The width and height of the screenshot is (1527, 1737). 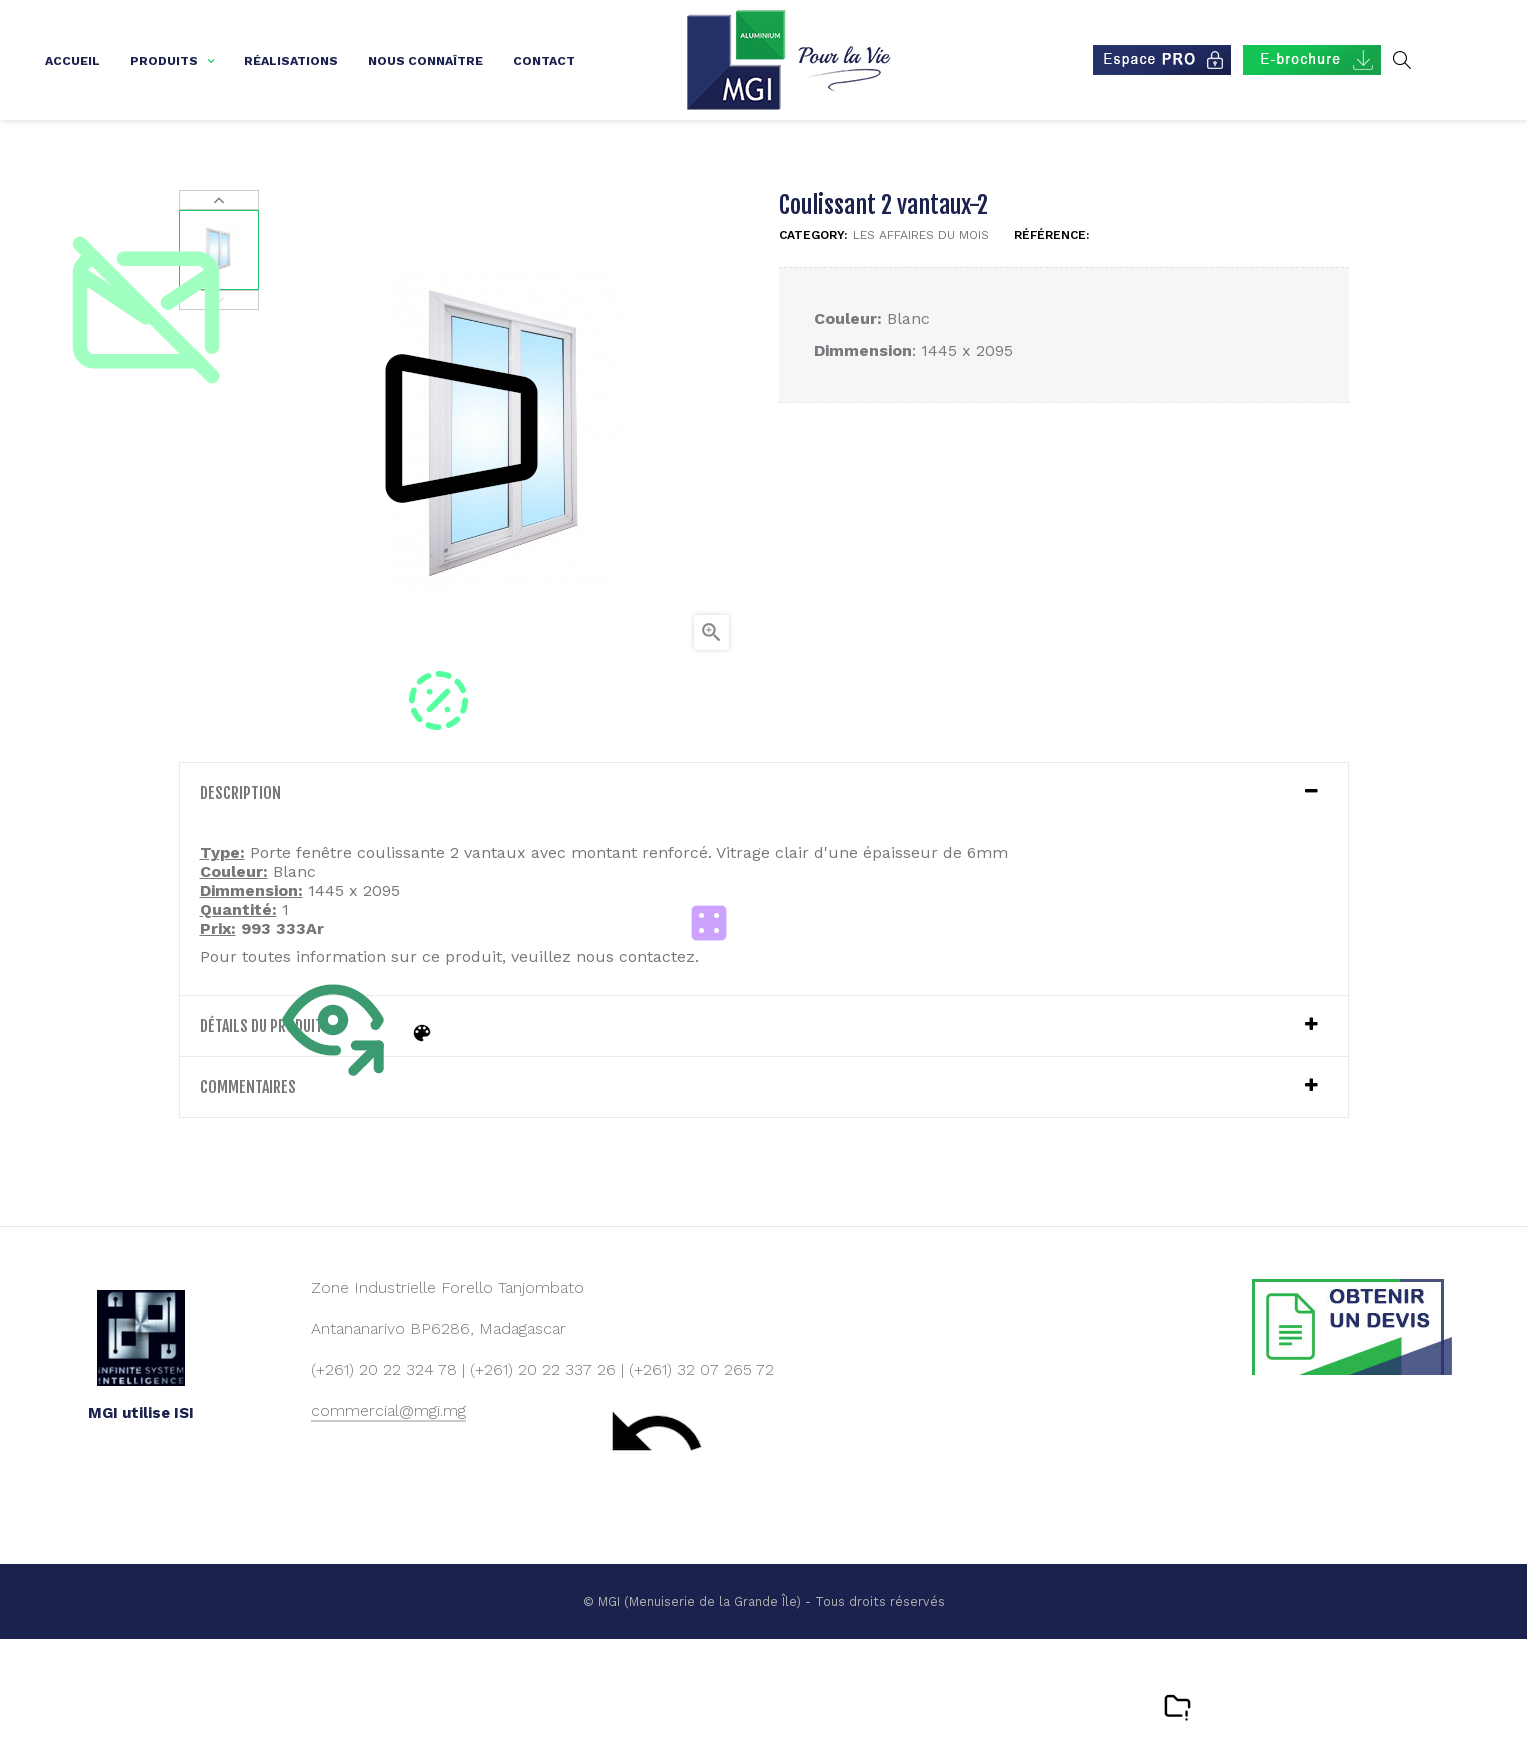 I want to click on email notifications disabled, so click(x=146, y=310).